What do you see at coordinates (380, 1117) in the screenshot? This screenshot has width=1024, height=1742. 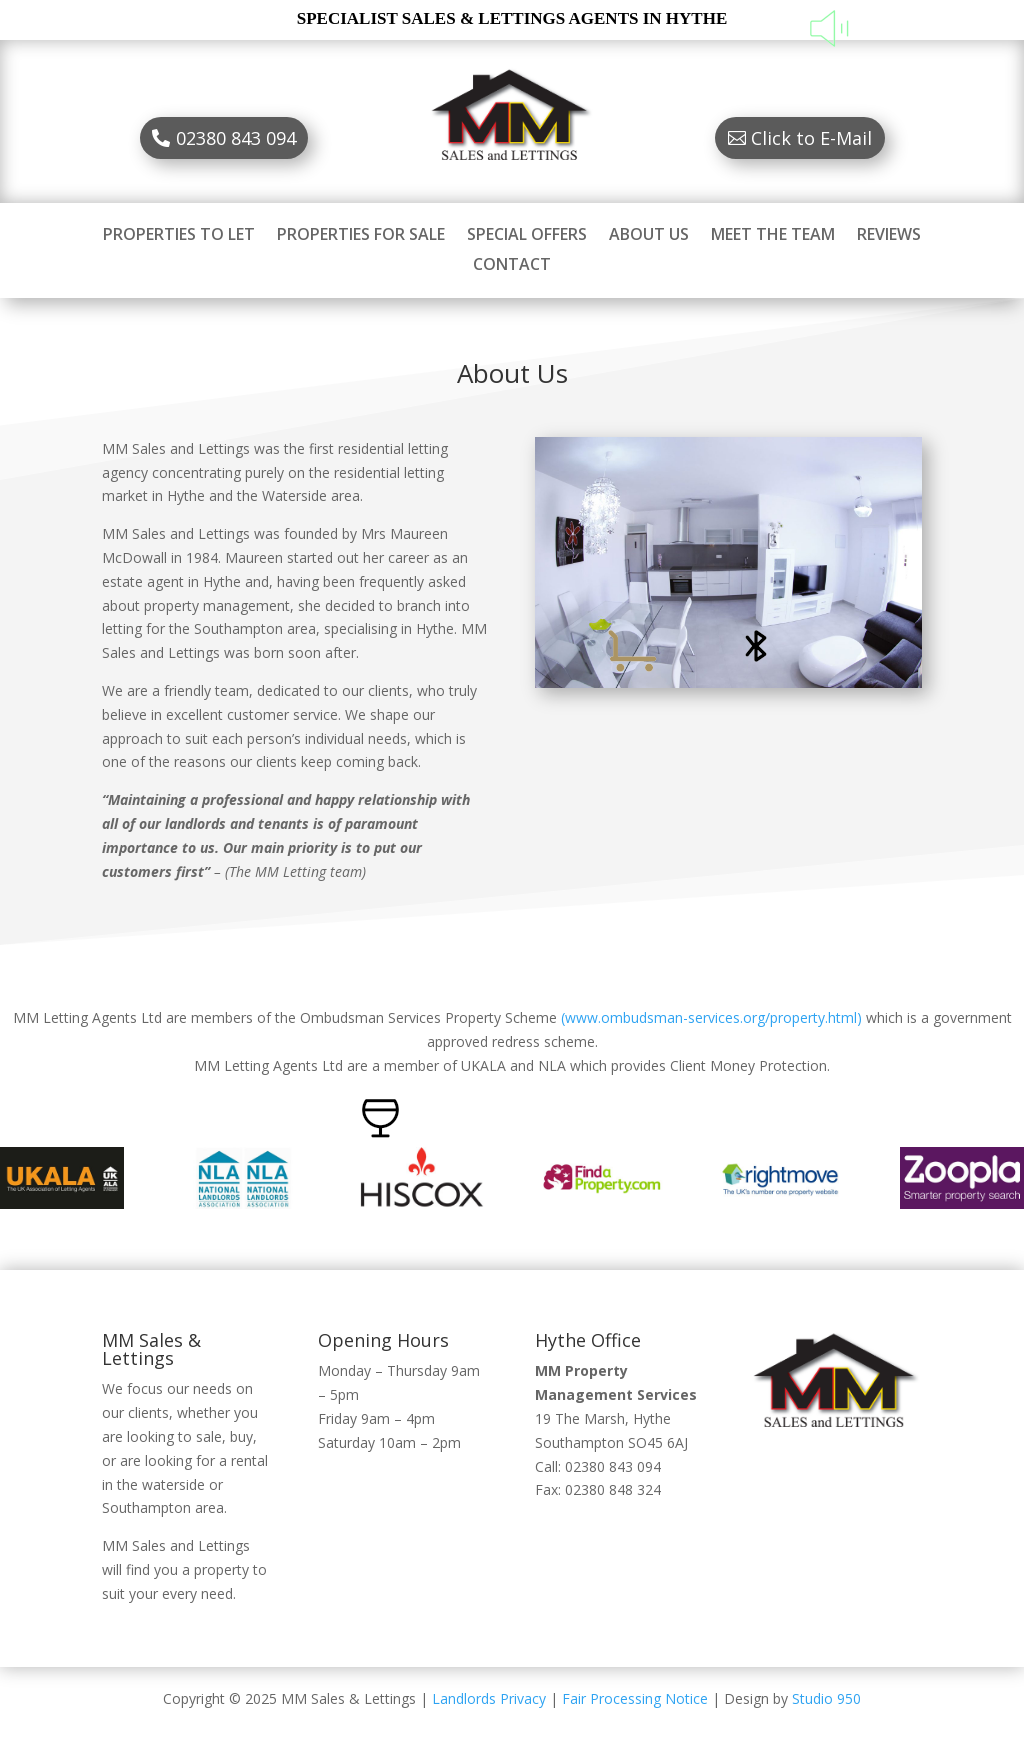 I see `browse wine or spirits menu` at bounding box center [380, 1117].